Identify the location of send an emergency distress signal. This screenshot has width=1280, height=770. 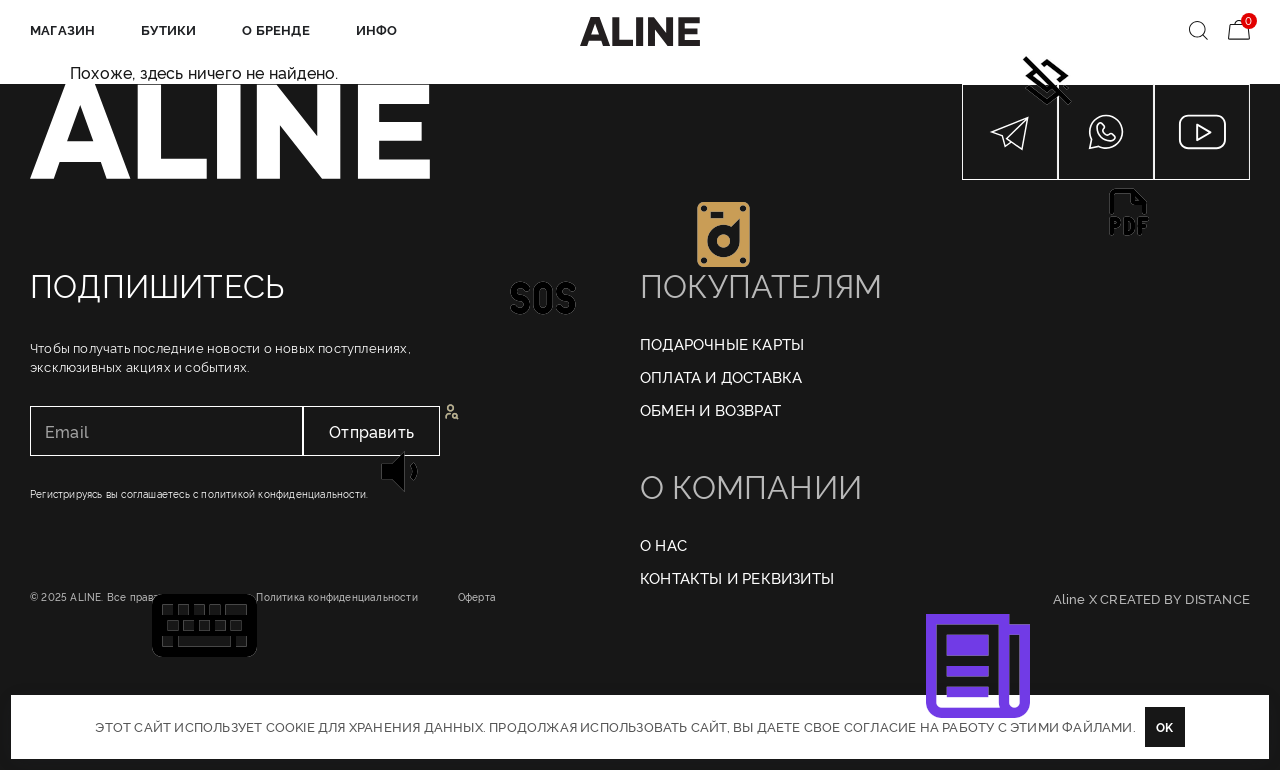
(543, 298).